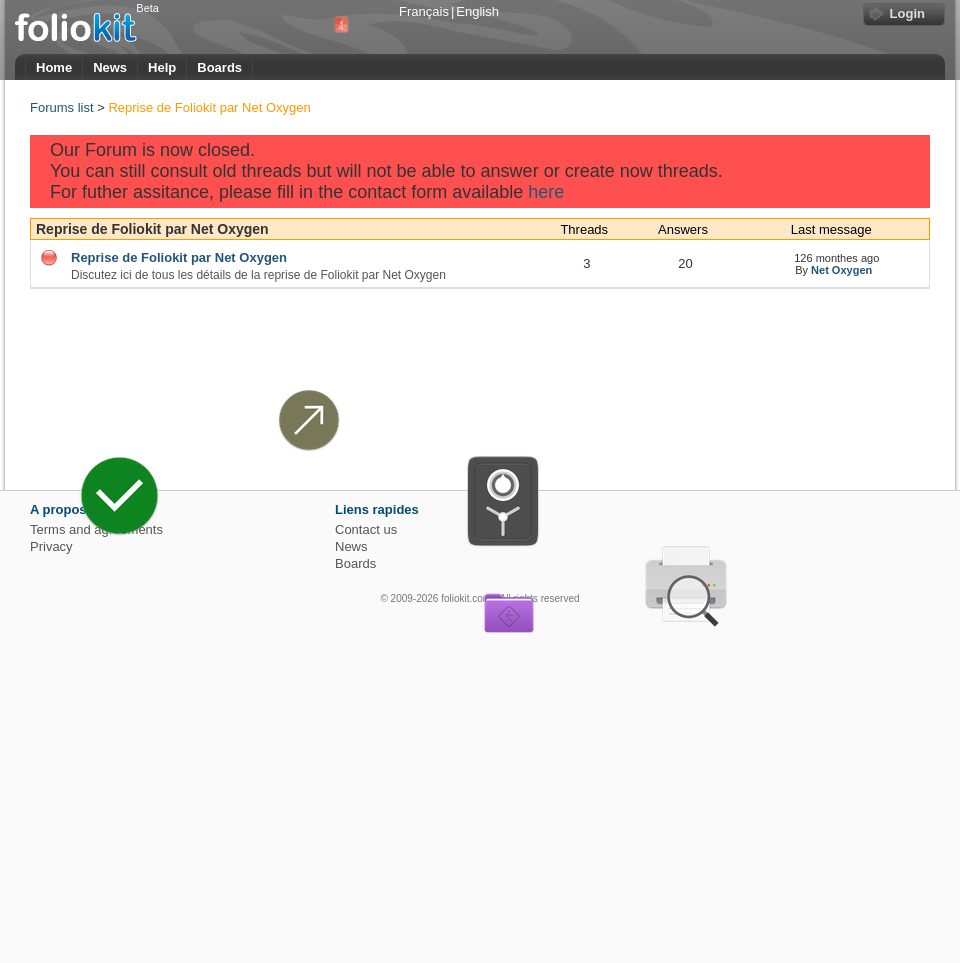 This screenshot has height=963, width=960. What do you see at coordinates (503, 501) in the screenshot?
I see `open déjà dup backup utility` at bounding box center [503, 501].